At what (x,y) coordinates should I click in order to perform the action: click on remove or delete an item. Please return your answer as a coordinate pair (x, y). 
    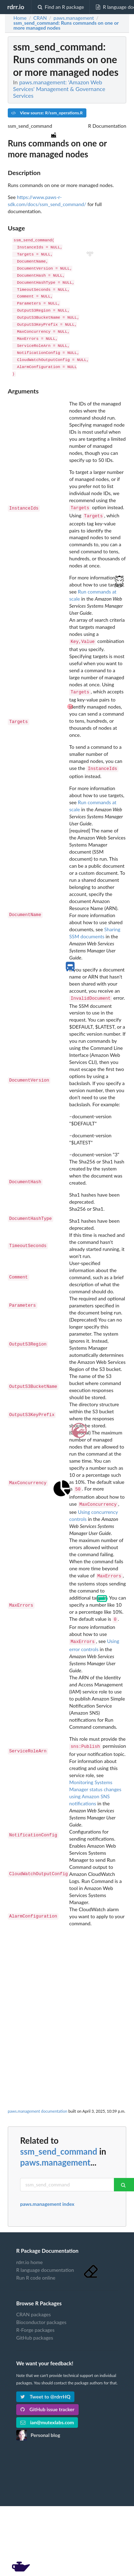
    Looking at the image, I should click on (70, 706).